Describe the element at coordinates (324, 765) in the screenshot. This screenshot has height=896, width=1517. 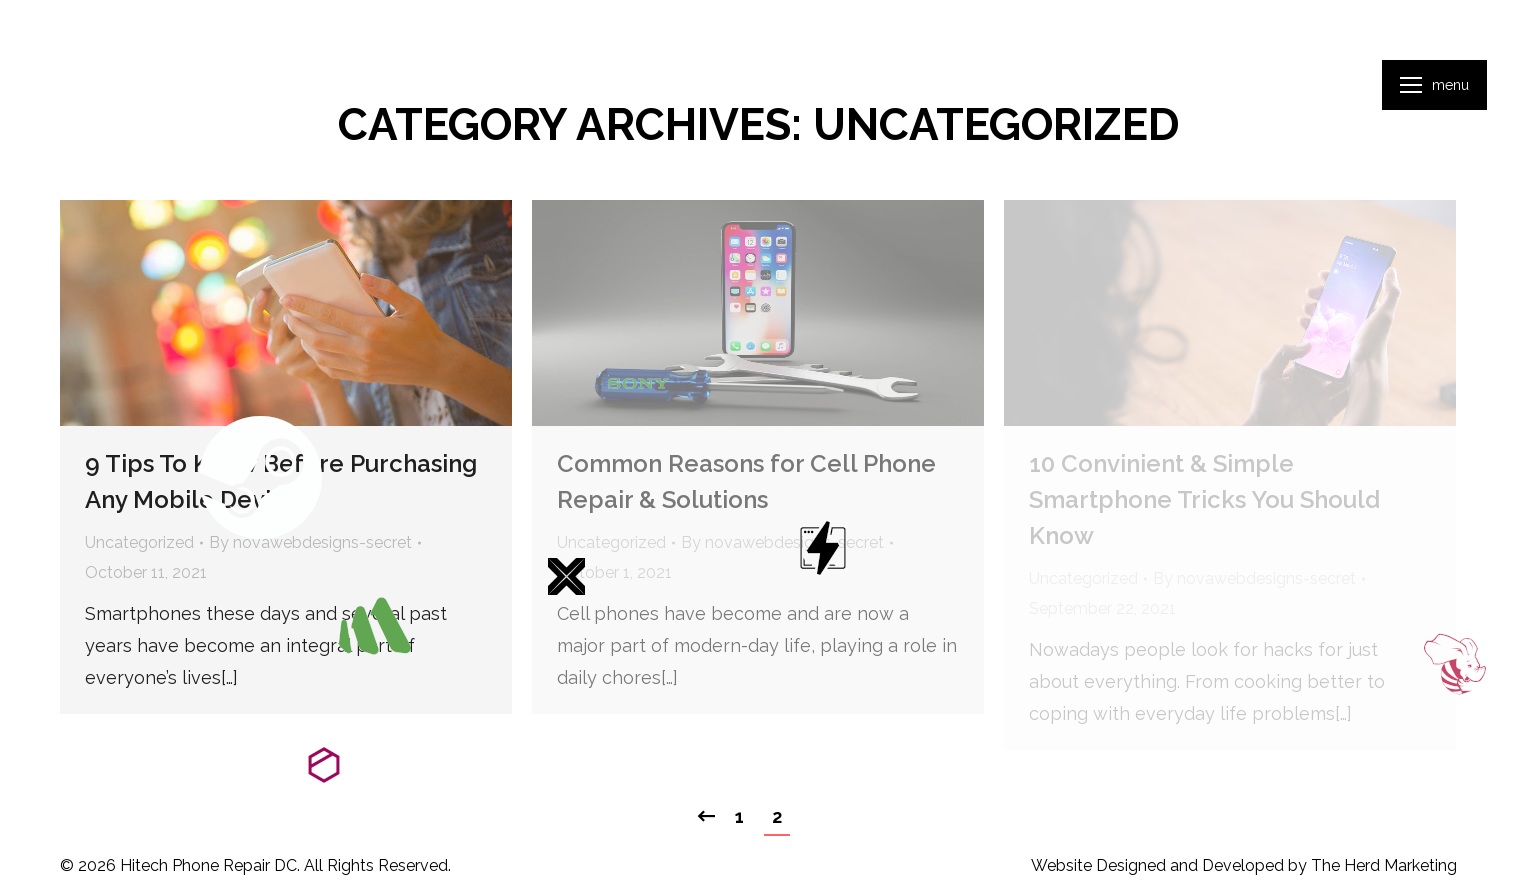
I see `open Tresorit secure cloud storage` at that location.